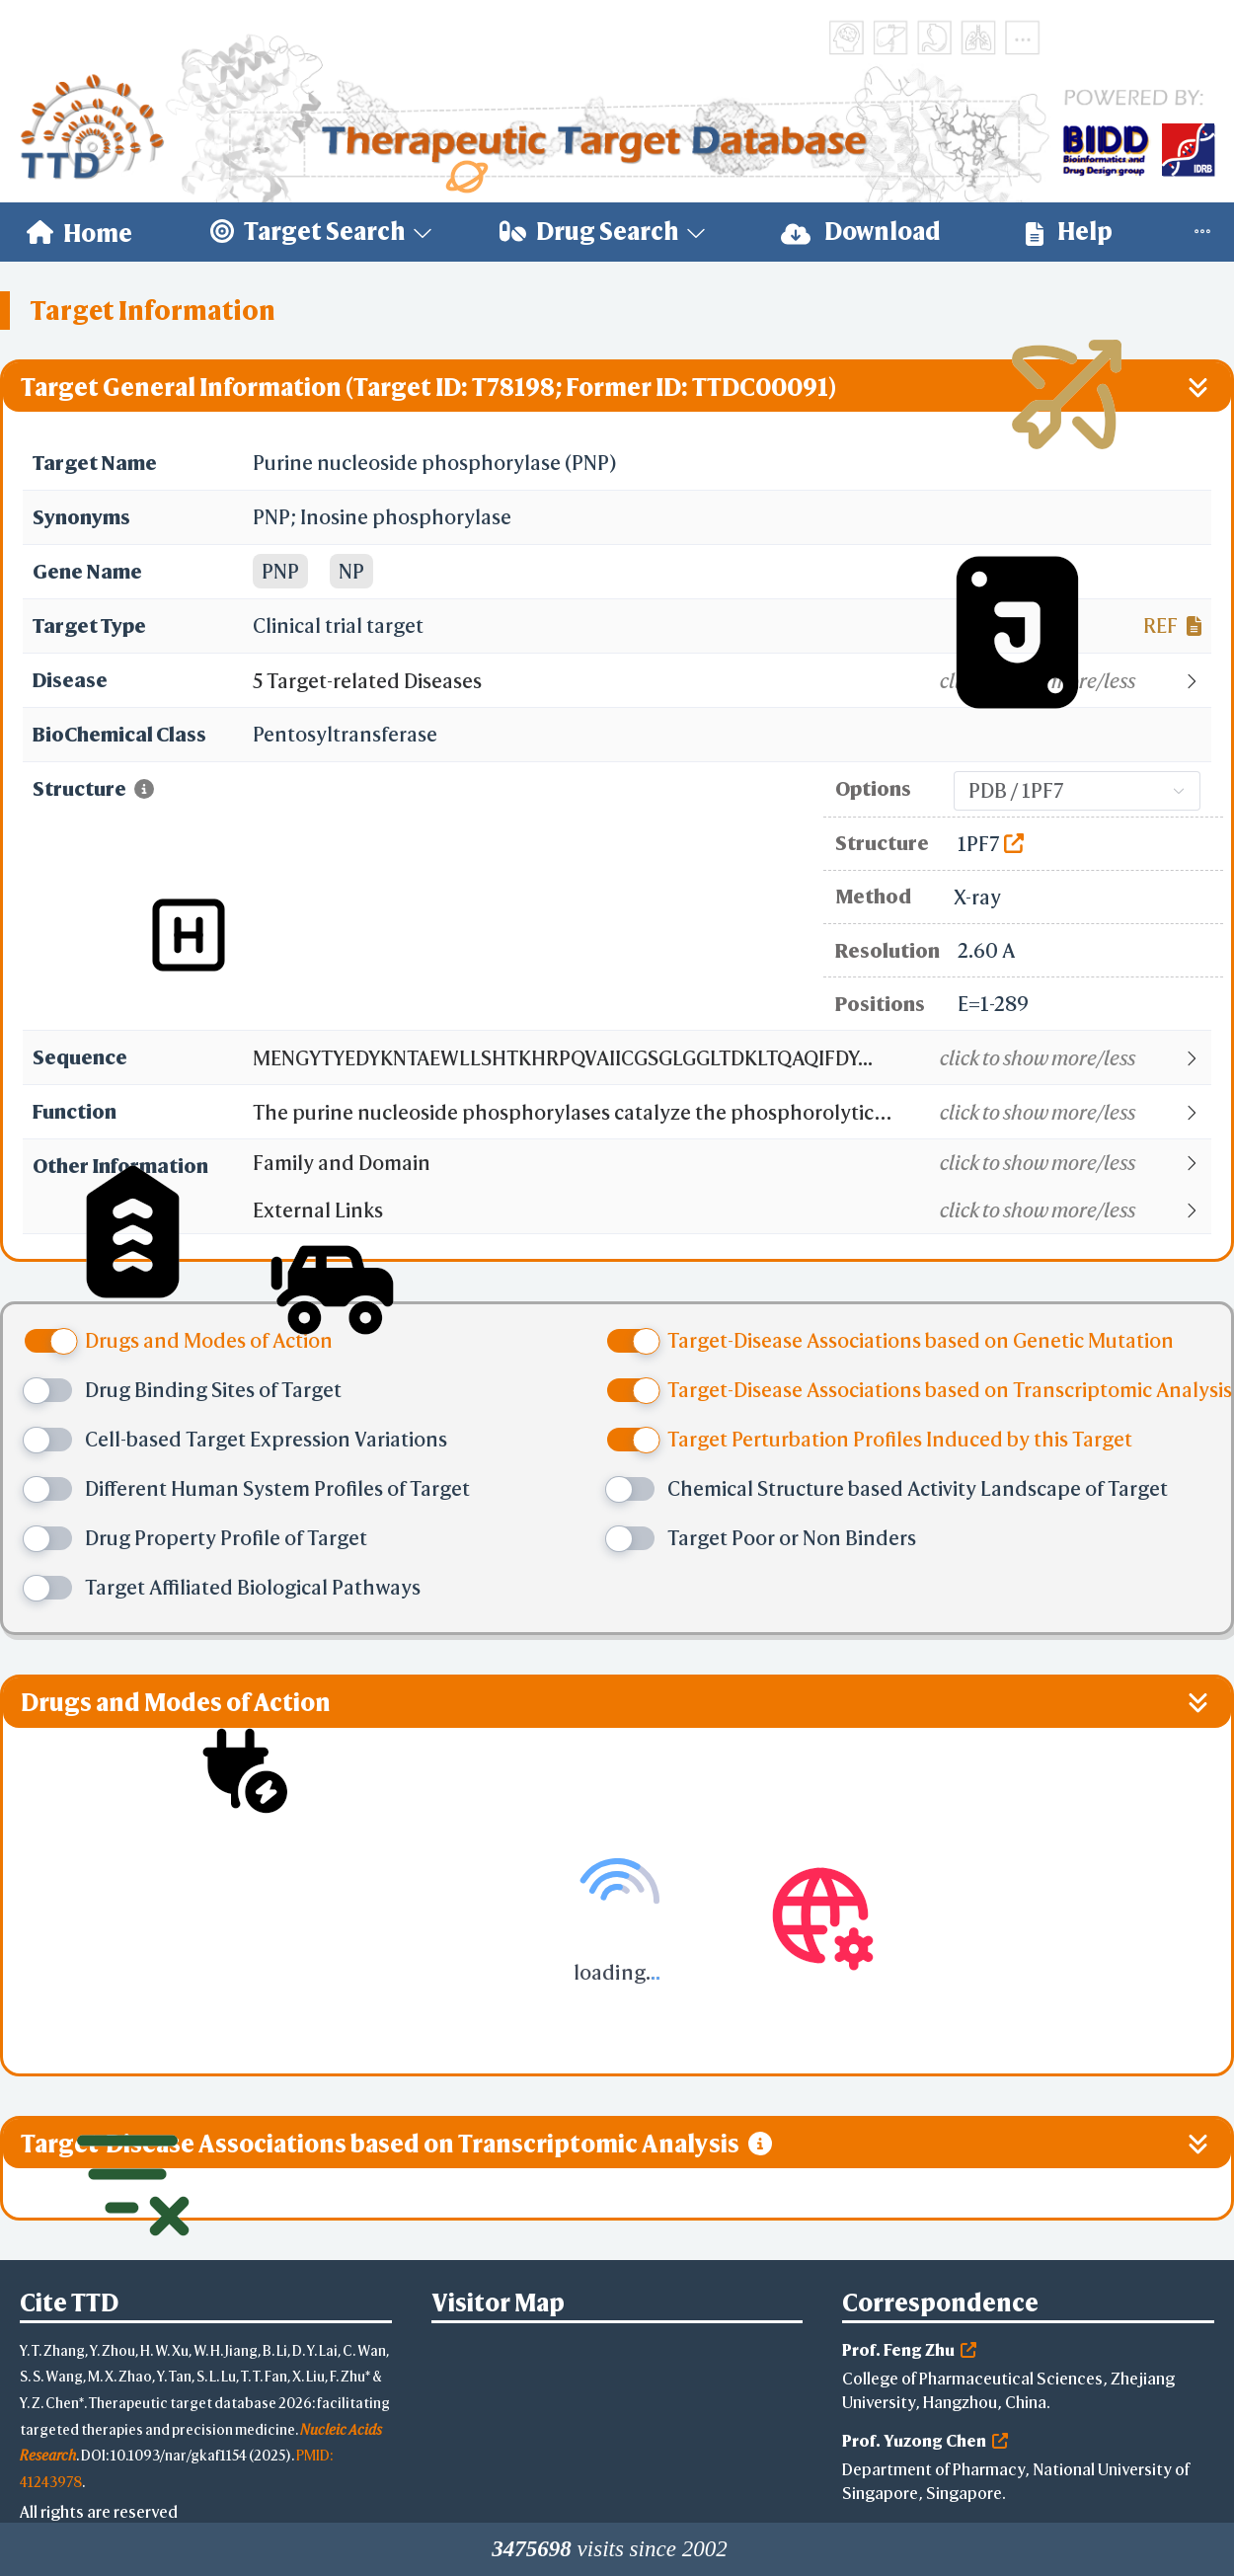 Image resolution: width=1234 pixels, height=2576 pixels. What do you see at coordinates (189, 935) in the screenshot?
I see `indicates a helicopter landing zone or helipad` at bounding box center [189, 935].